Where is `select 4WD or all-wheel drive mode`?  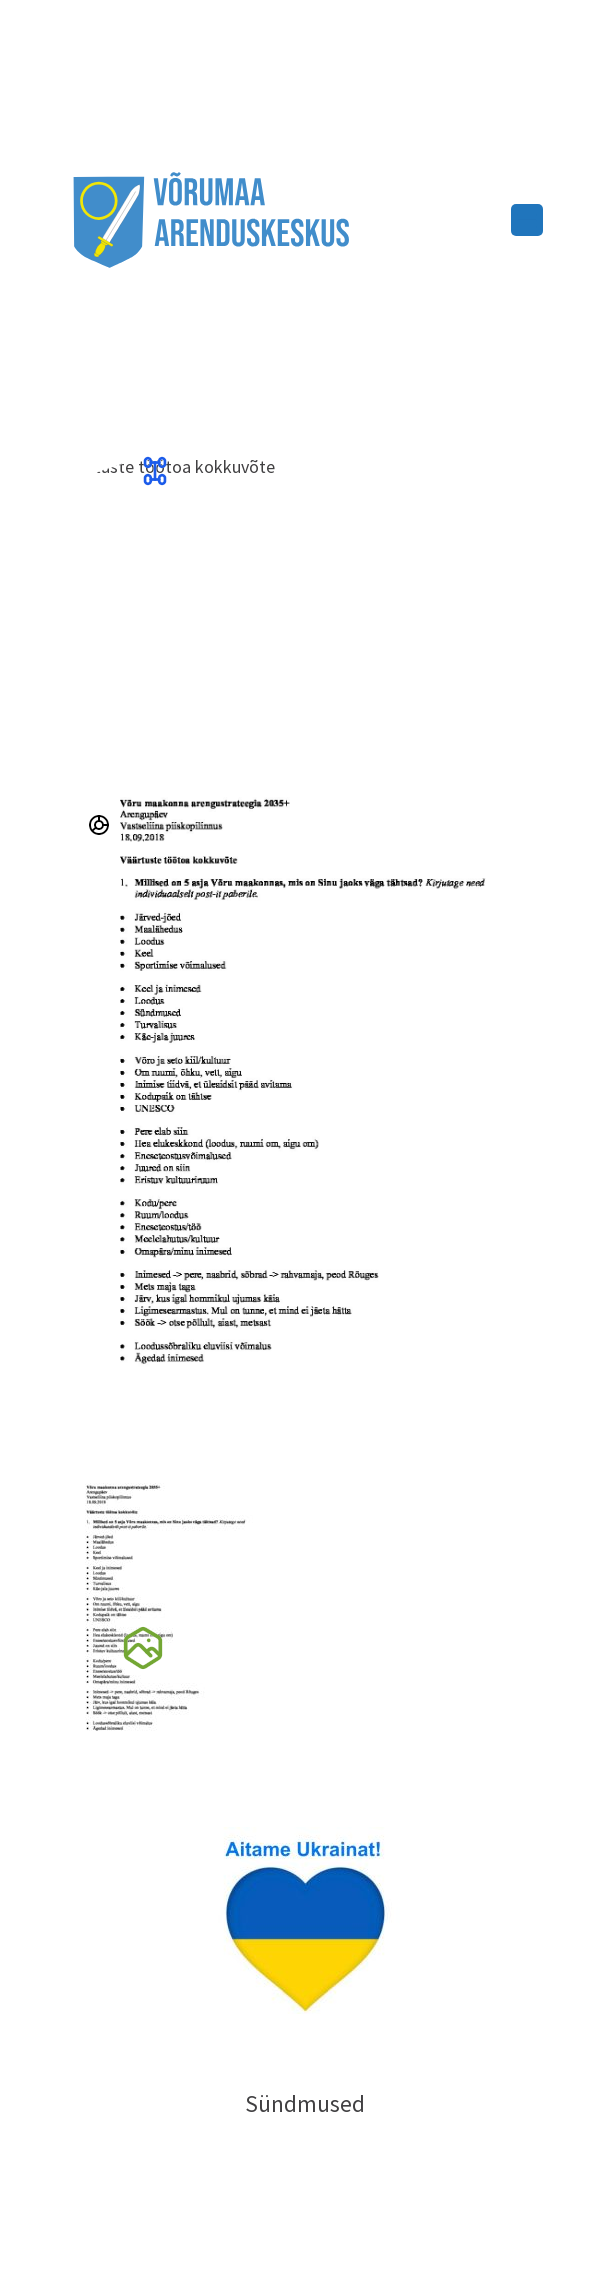
select 4WD or all-wheel drive mode is located at coordinates (155, 471).